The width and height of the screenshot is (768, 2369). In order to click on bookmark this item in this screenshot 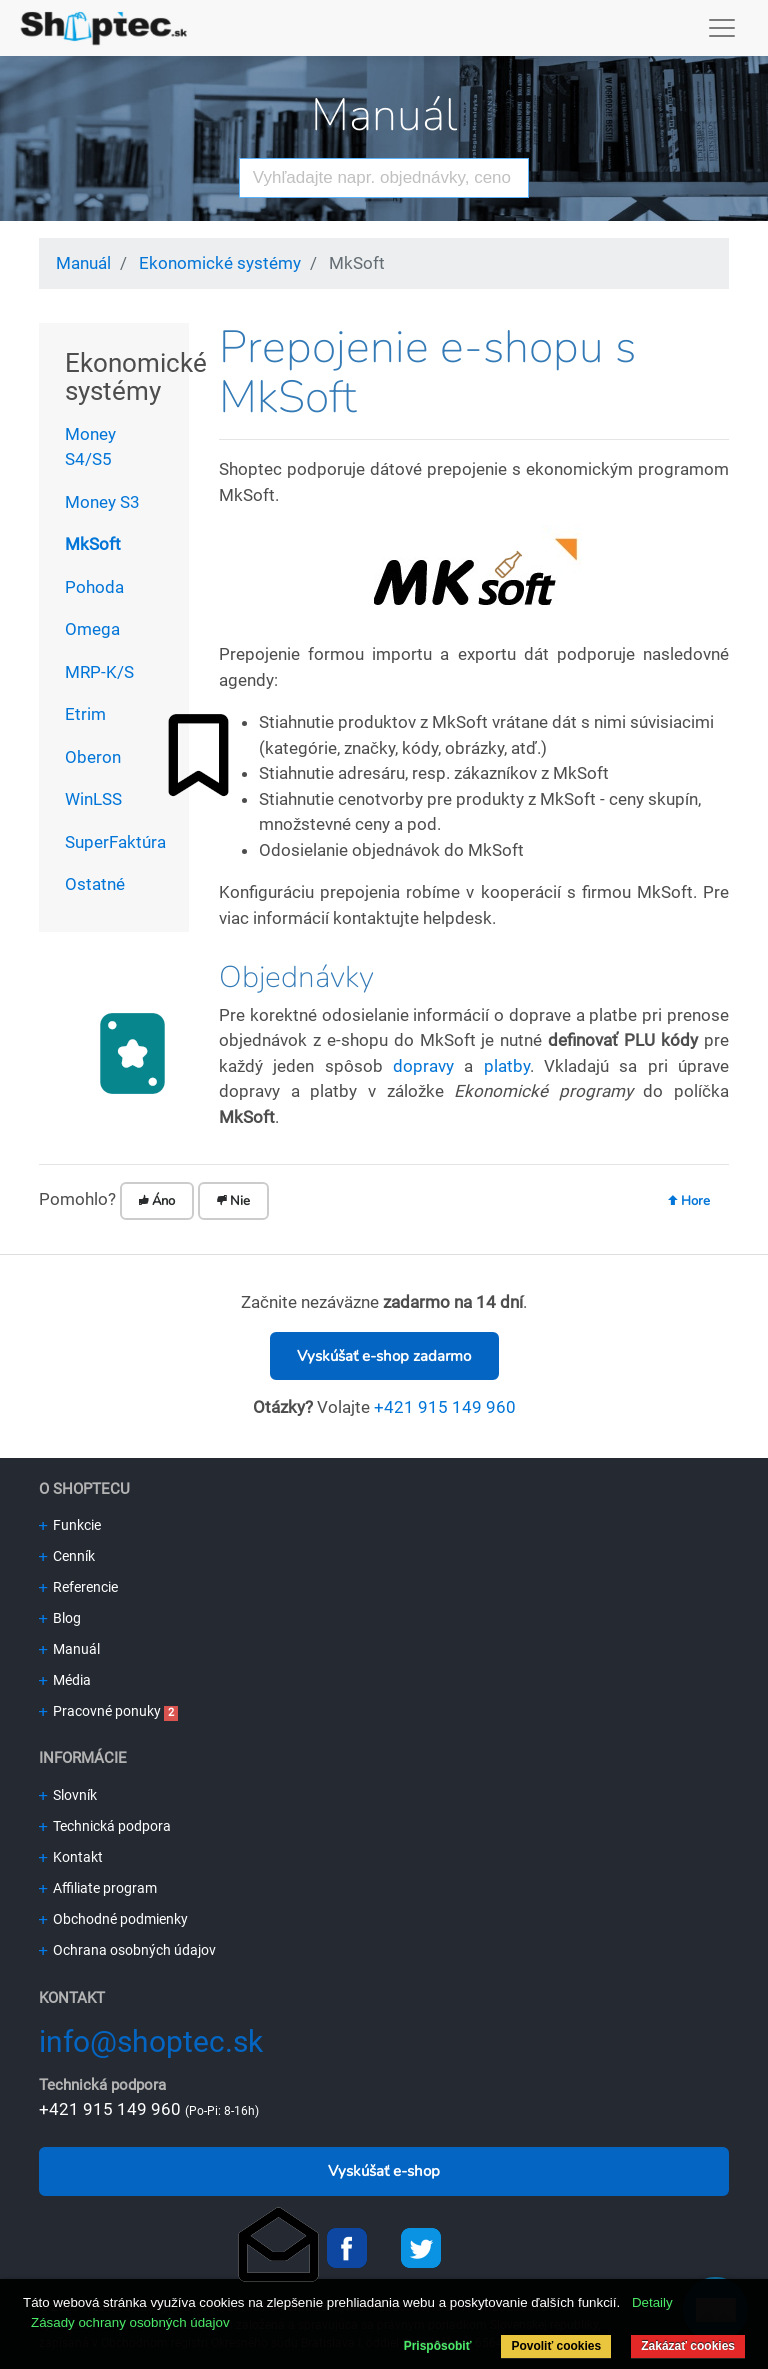, I will do `click(198, 753)`.